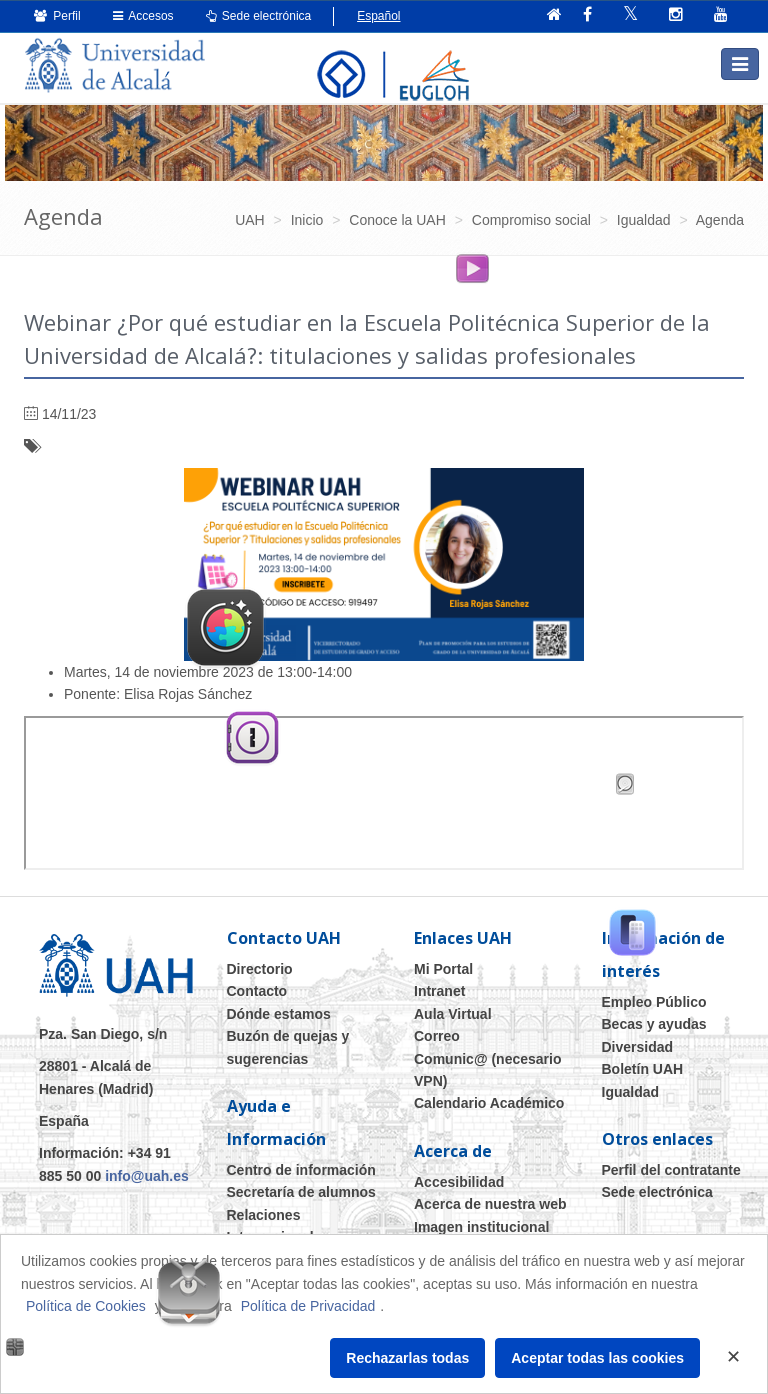  What do you see at coordinates (15, 1347) in the screenshot?
I see `open gerbview application for viewing gerber files` at bounding box center [15, 1347].